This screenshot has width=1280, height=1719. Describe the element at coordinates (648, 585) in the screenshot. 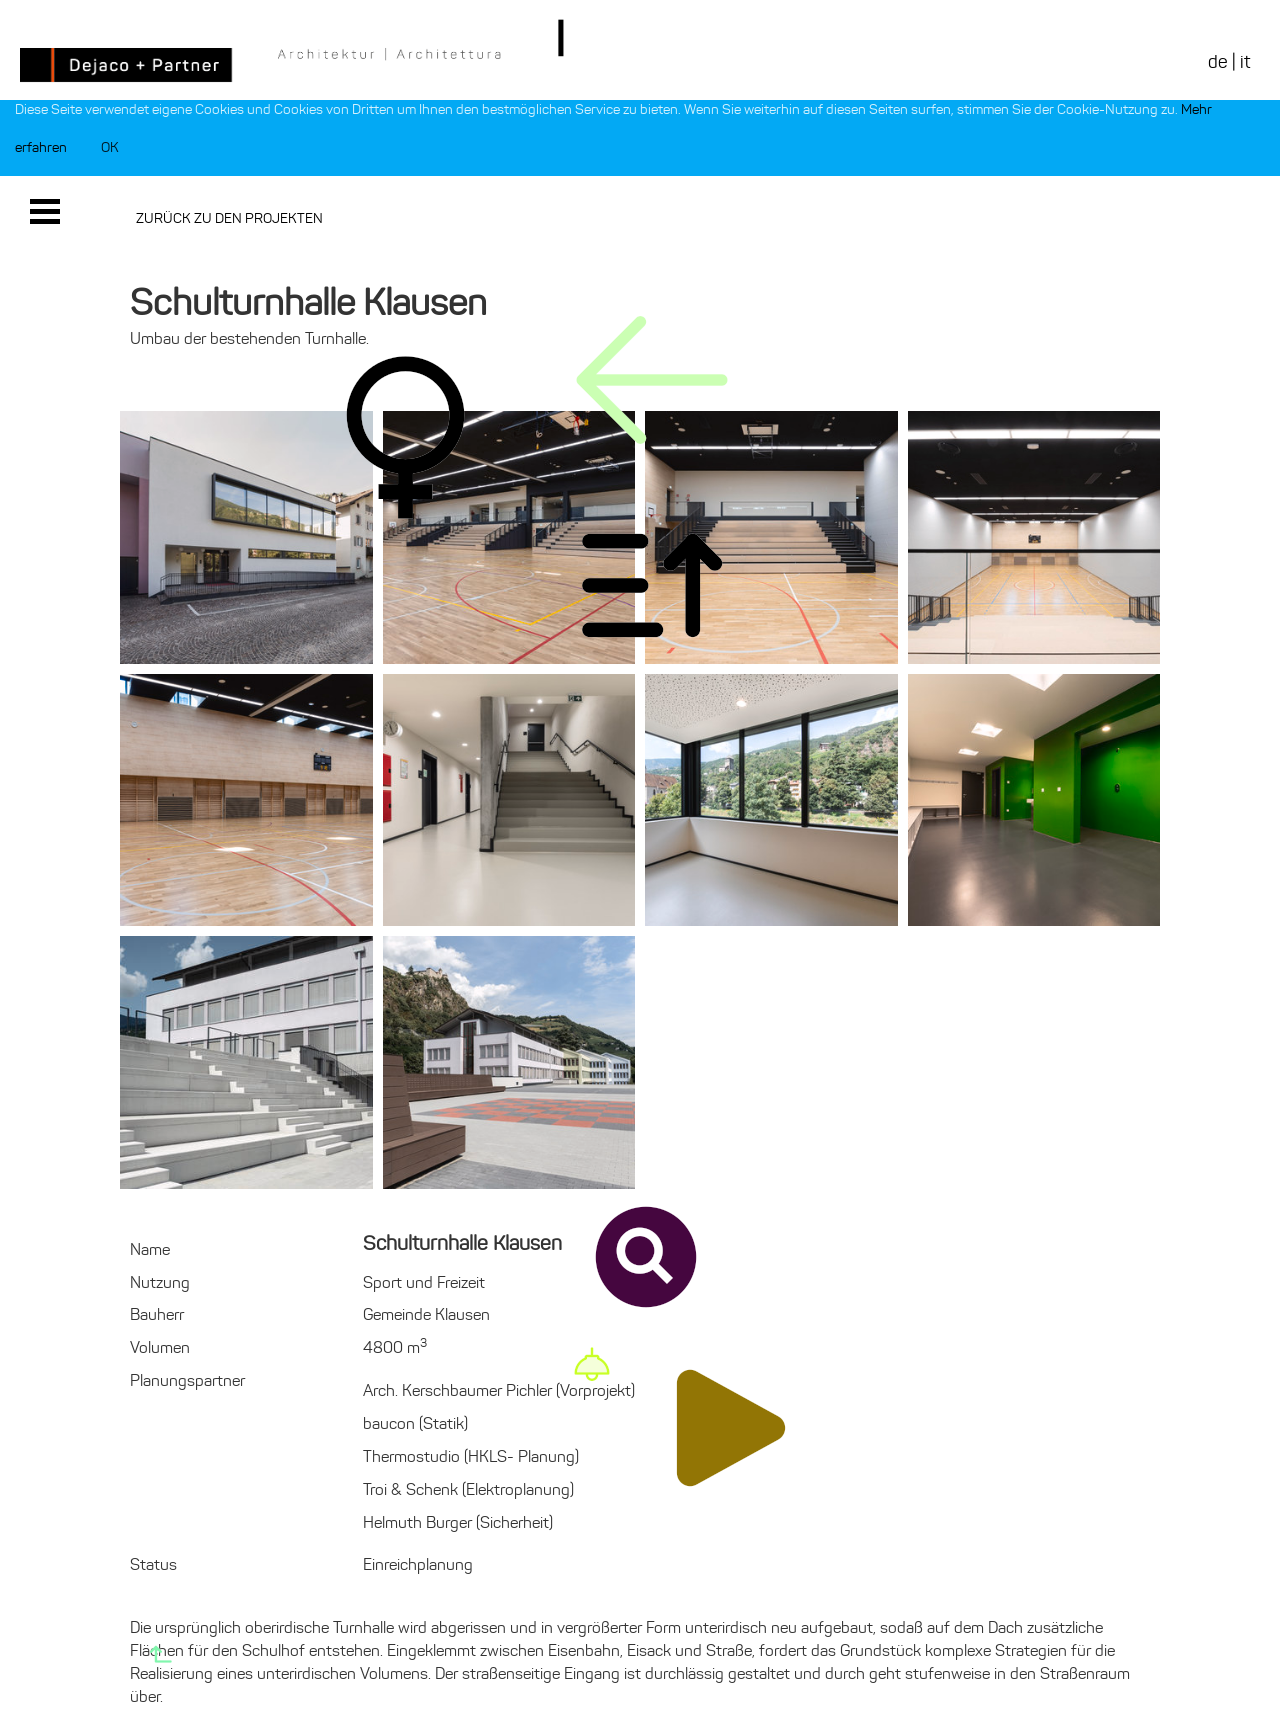

I see `sort items in ascending order` at that location.